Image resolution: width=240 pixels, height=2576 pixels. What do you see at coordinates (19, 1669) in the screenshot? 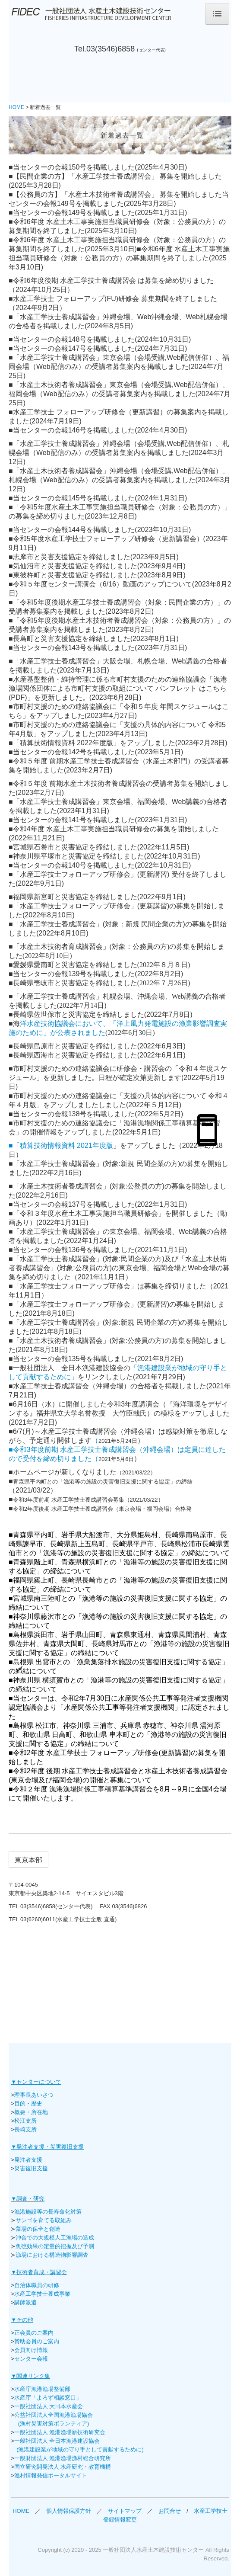
I see `confirm or submit an action` at bounding box center [19, 1669].